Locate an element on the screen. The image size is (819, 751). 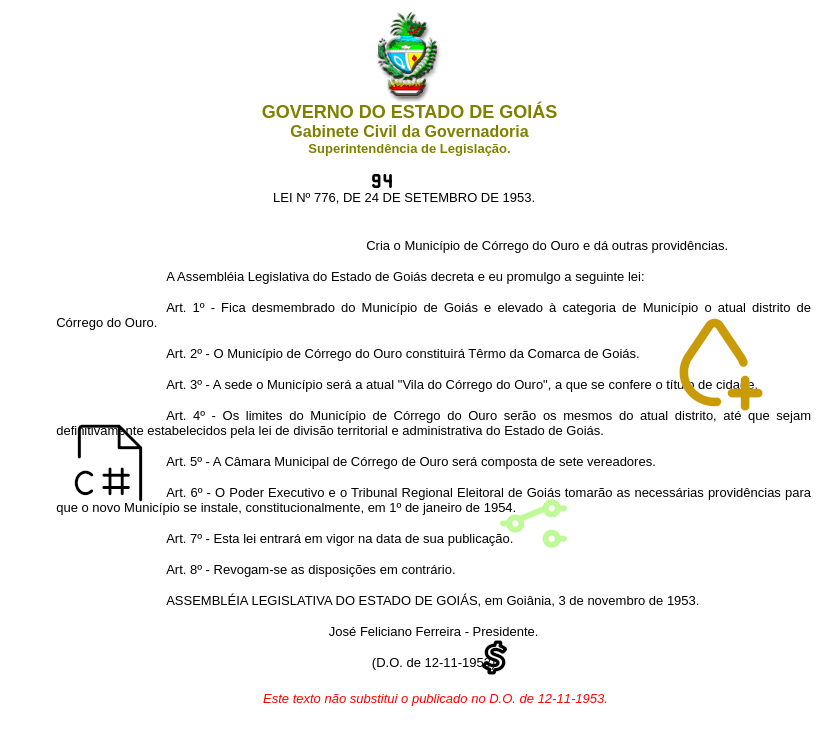
open Cash App is located at coordinates (494, 657).